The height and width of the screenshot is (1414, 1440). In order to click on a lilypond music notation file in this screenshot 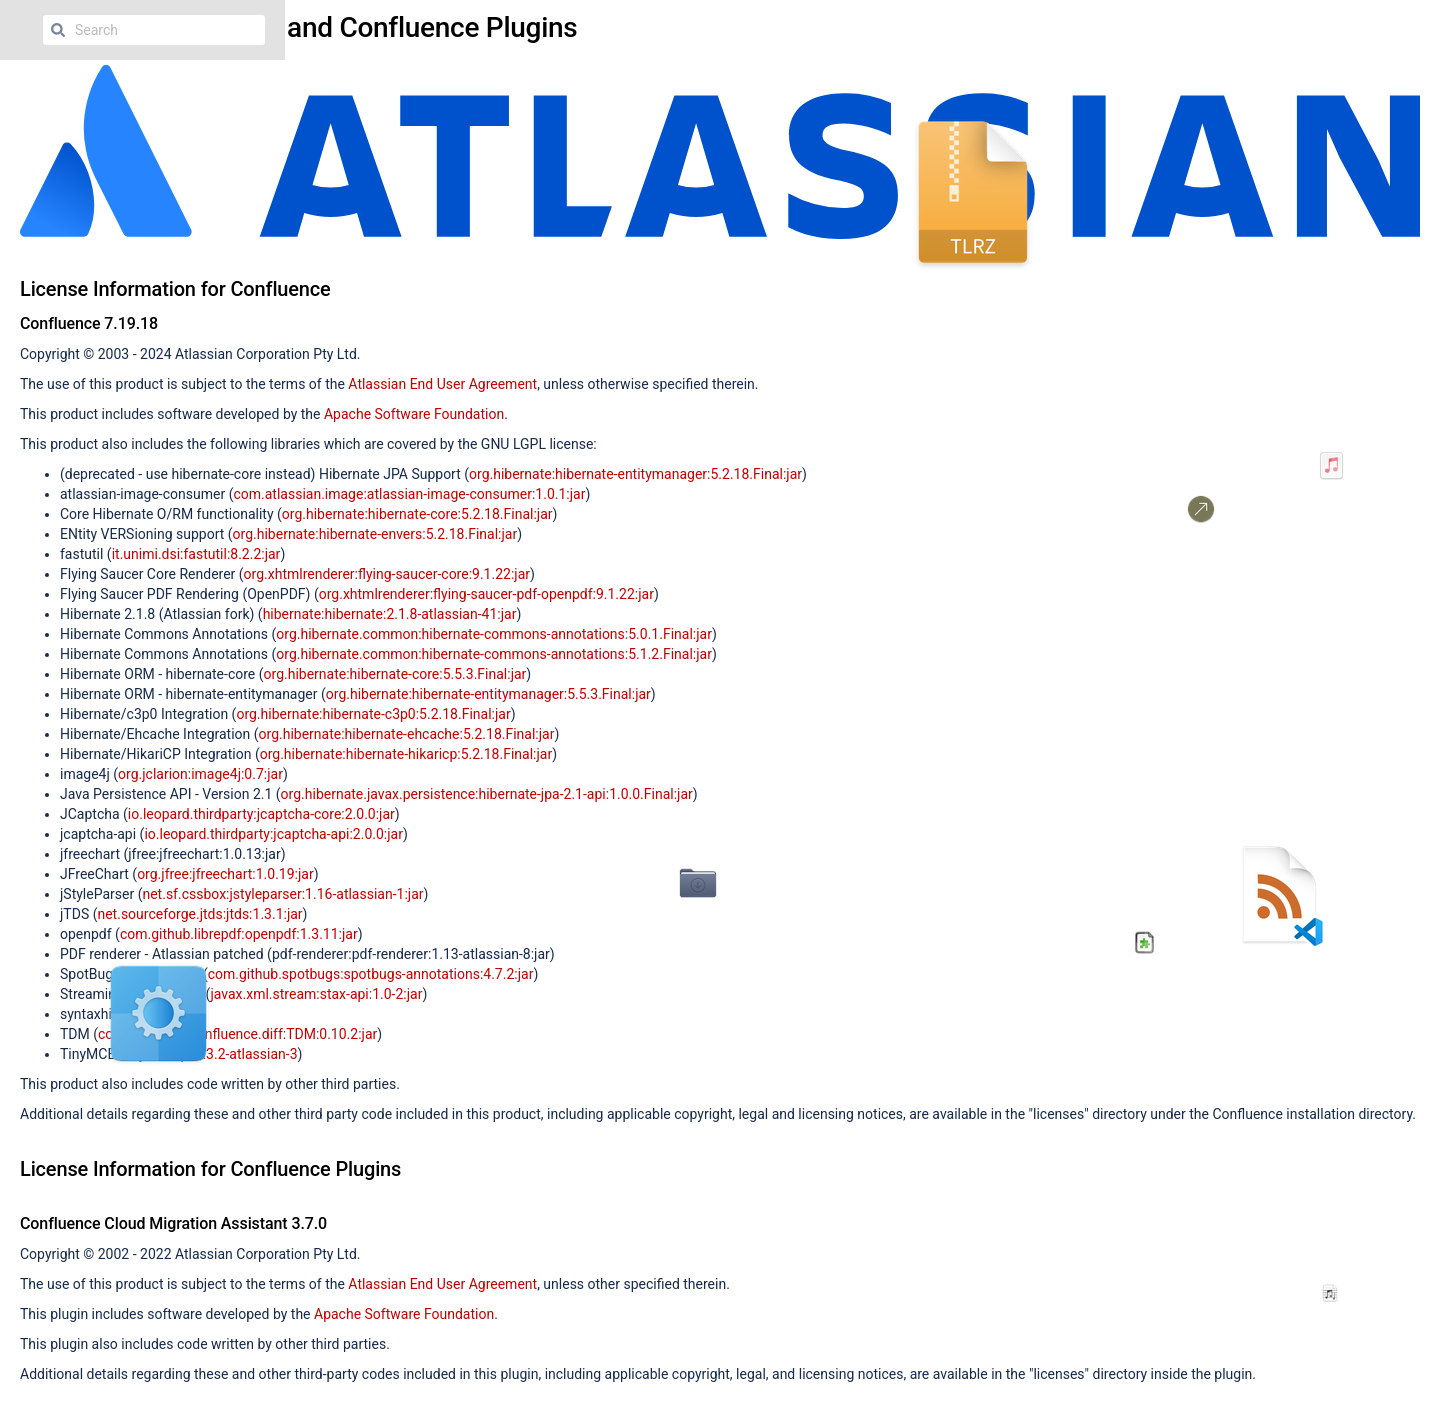, I will do `click(1330, 1293)`.